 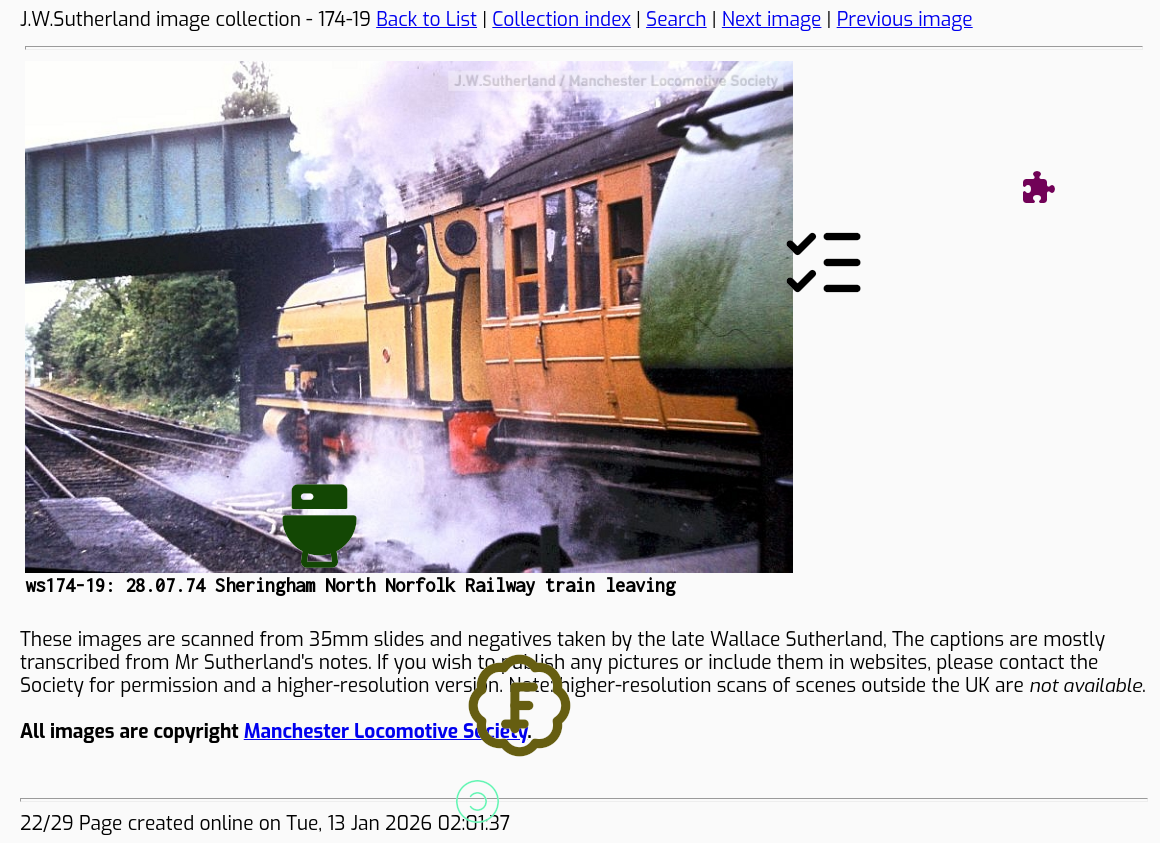 What do you see at coordinates (823, 262) in the screenshot?
I see `view completed tasks` at bounding box center [823, 262].